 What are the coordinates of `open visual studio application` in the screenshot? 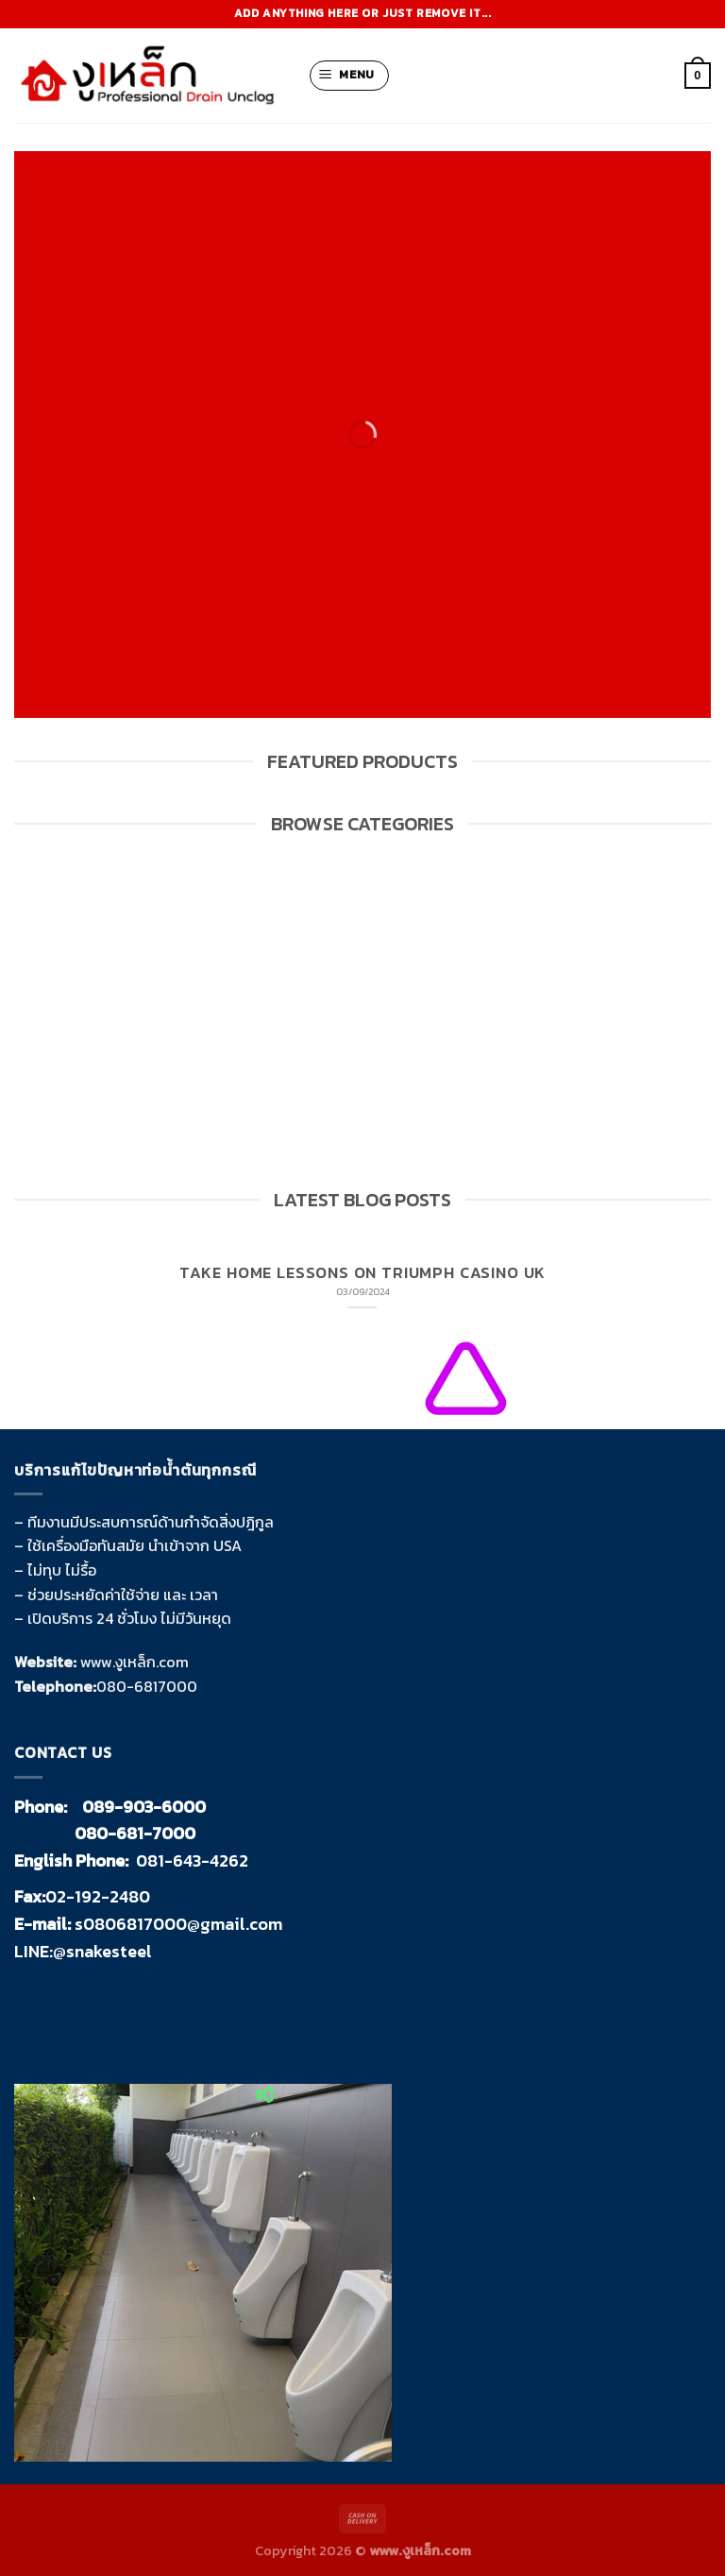 It's located at (264, 2094).